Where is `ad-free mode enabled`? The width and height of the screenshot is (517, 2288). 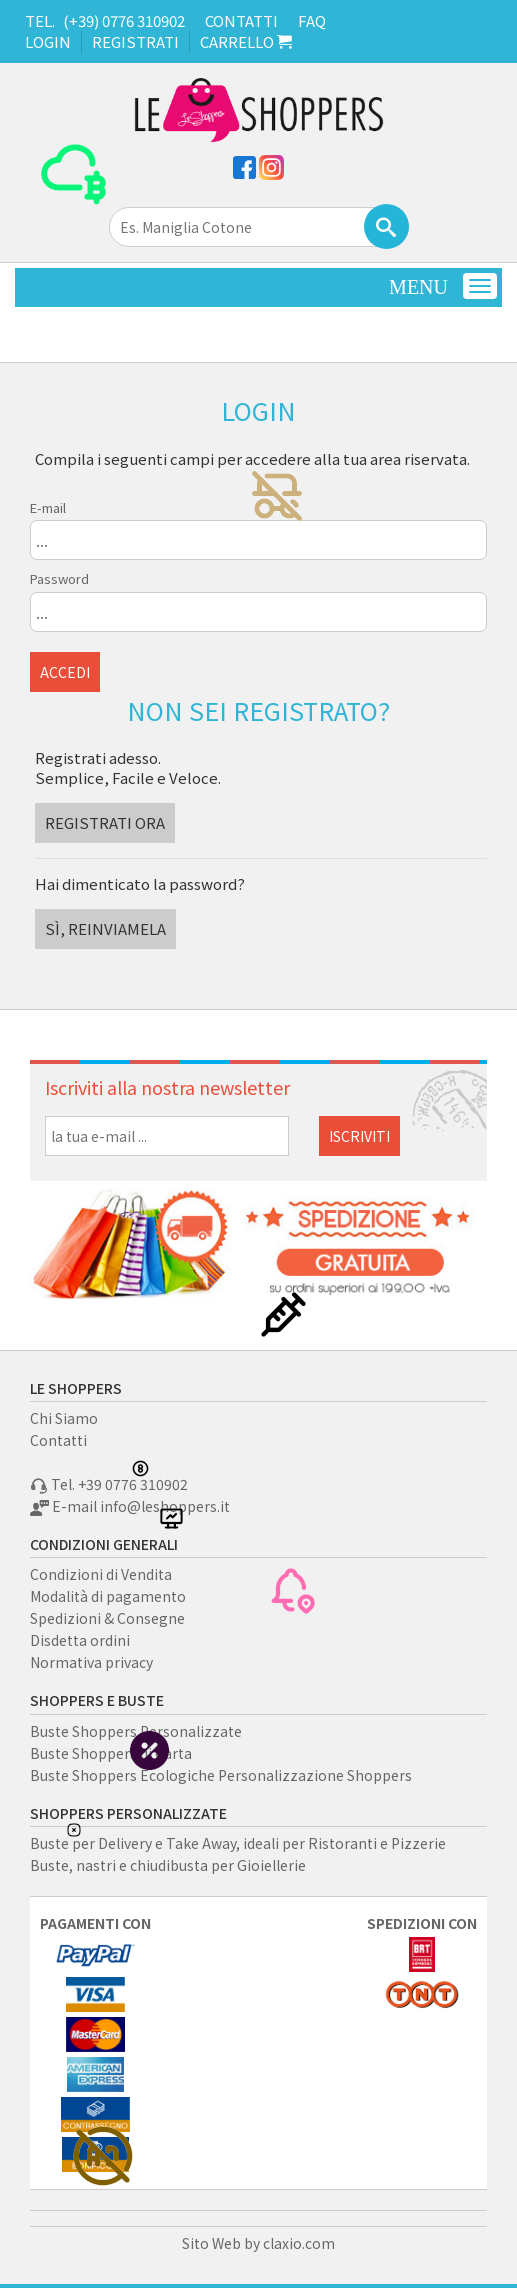 ad-free mode enabled is located at coordinates (103, 2156).